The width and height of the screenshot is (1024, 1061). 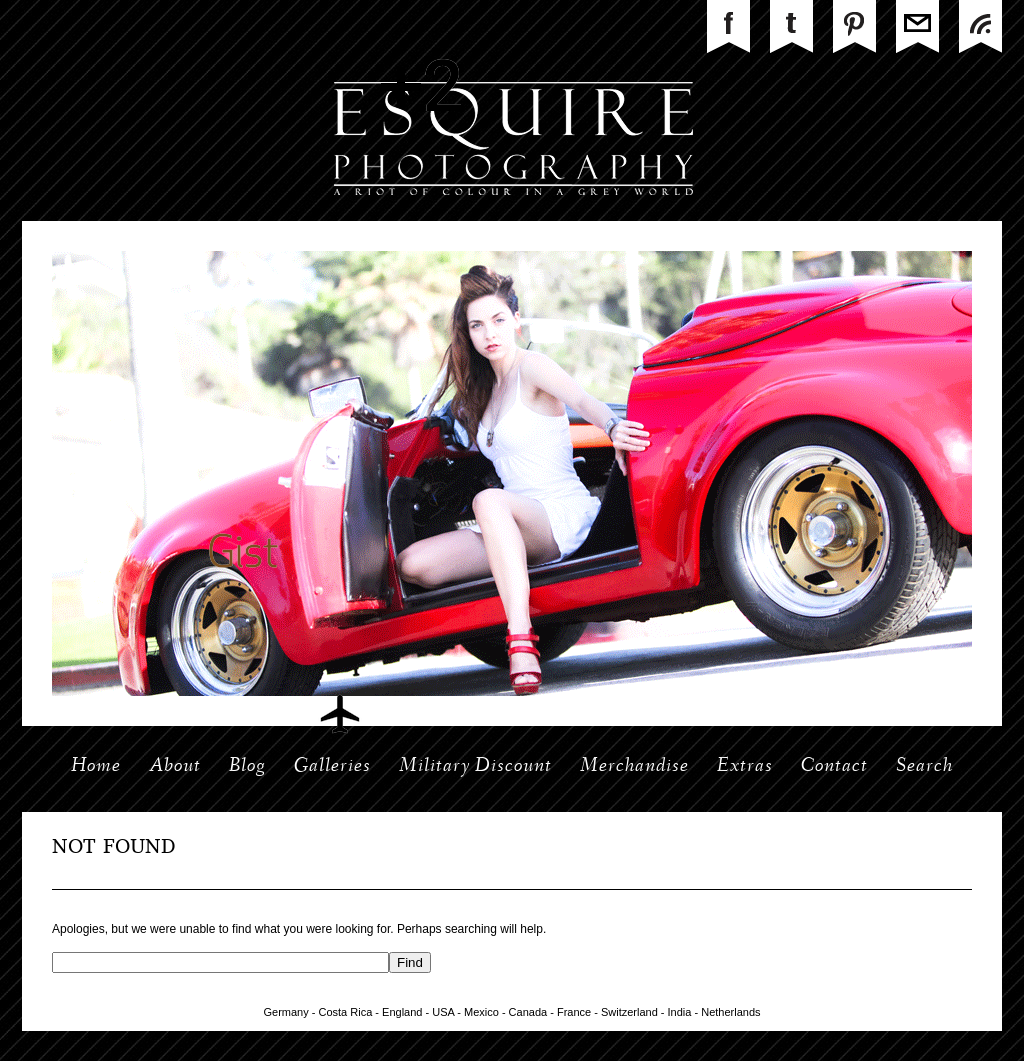 I want to click on access airport or flight information, so click(x=340, y=714).